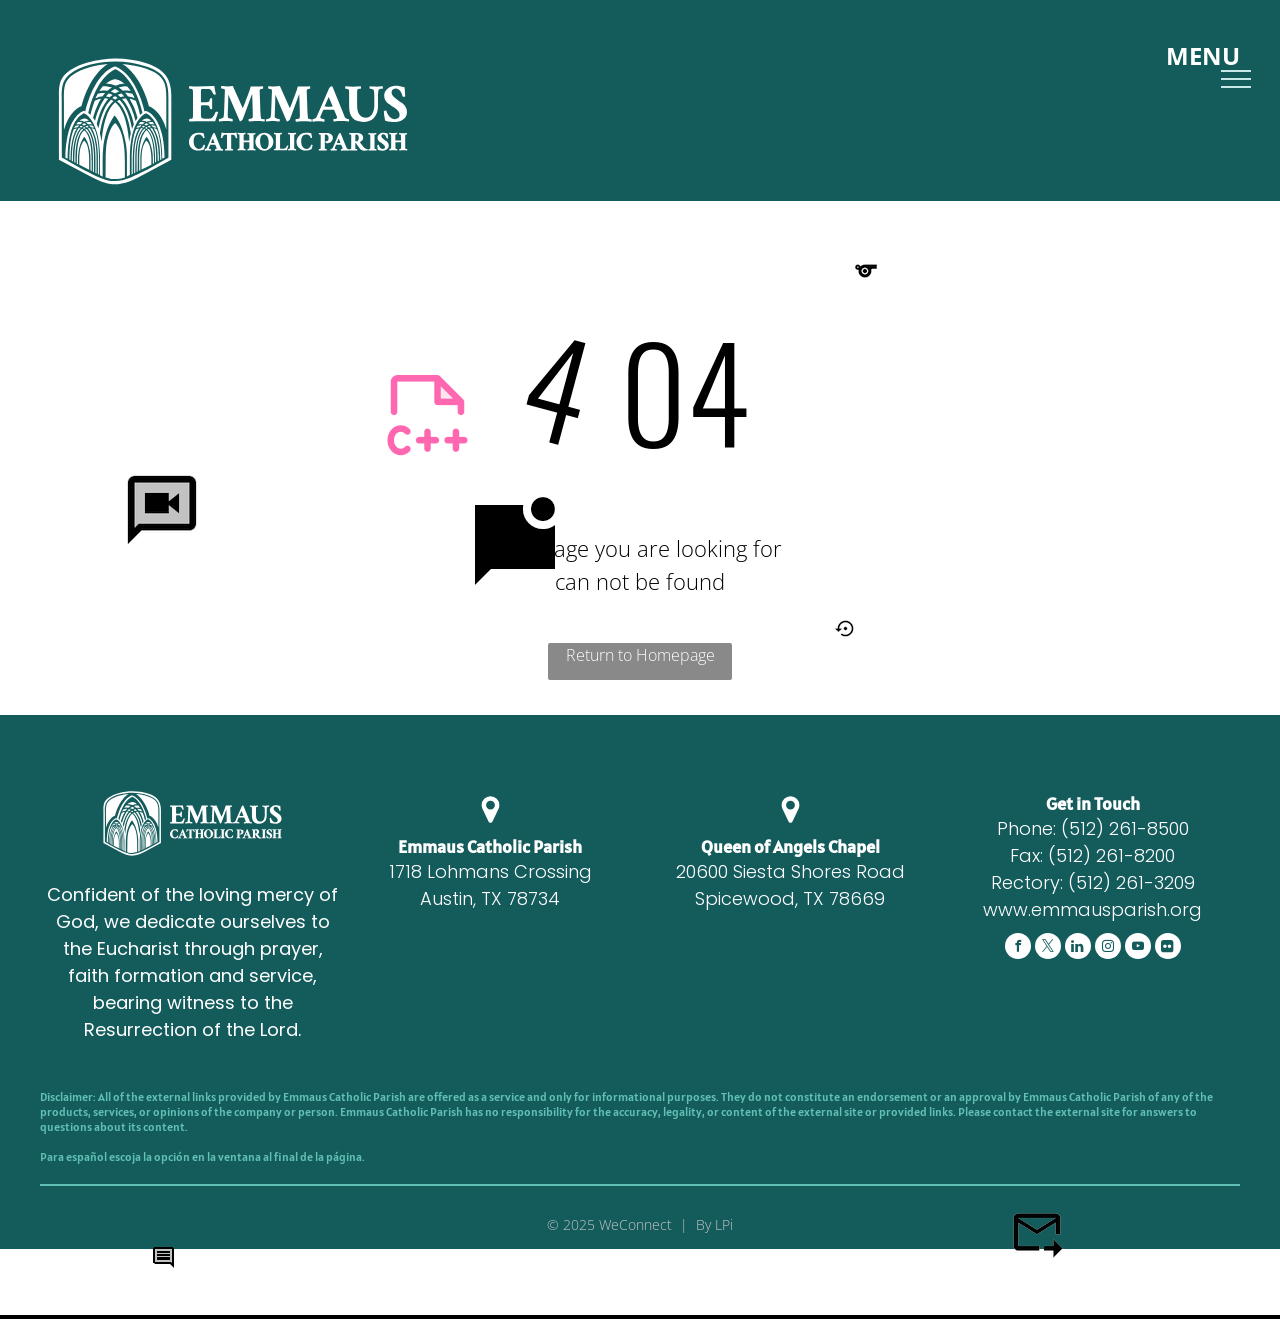  What do you see at coordinates (866, 271) in the screenshot?
I see `access sports features or content` at bounding box center [866, 271].